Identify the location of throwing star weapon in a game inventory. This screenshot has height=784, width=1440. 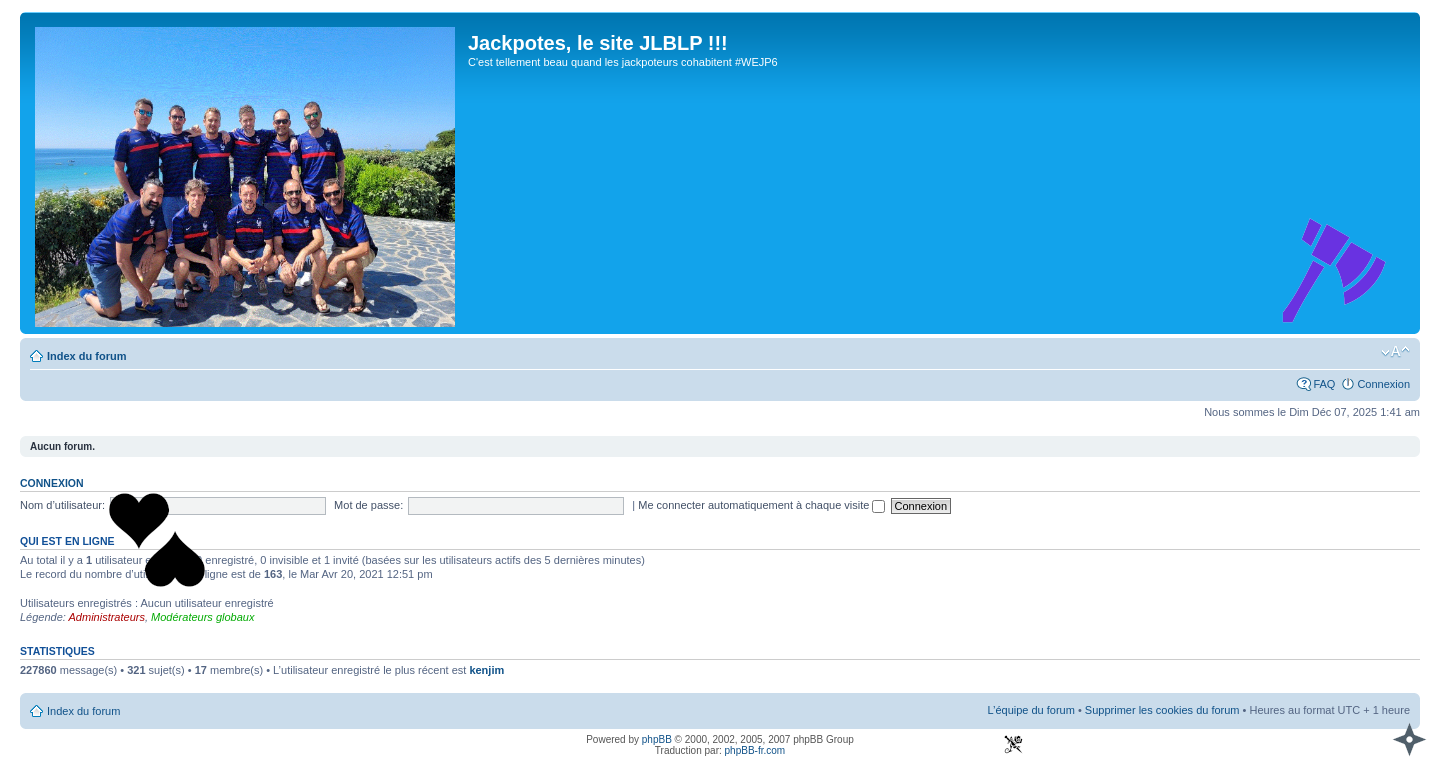
(1409, 739).